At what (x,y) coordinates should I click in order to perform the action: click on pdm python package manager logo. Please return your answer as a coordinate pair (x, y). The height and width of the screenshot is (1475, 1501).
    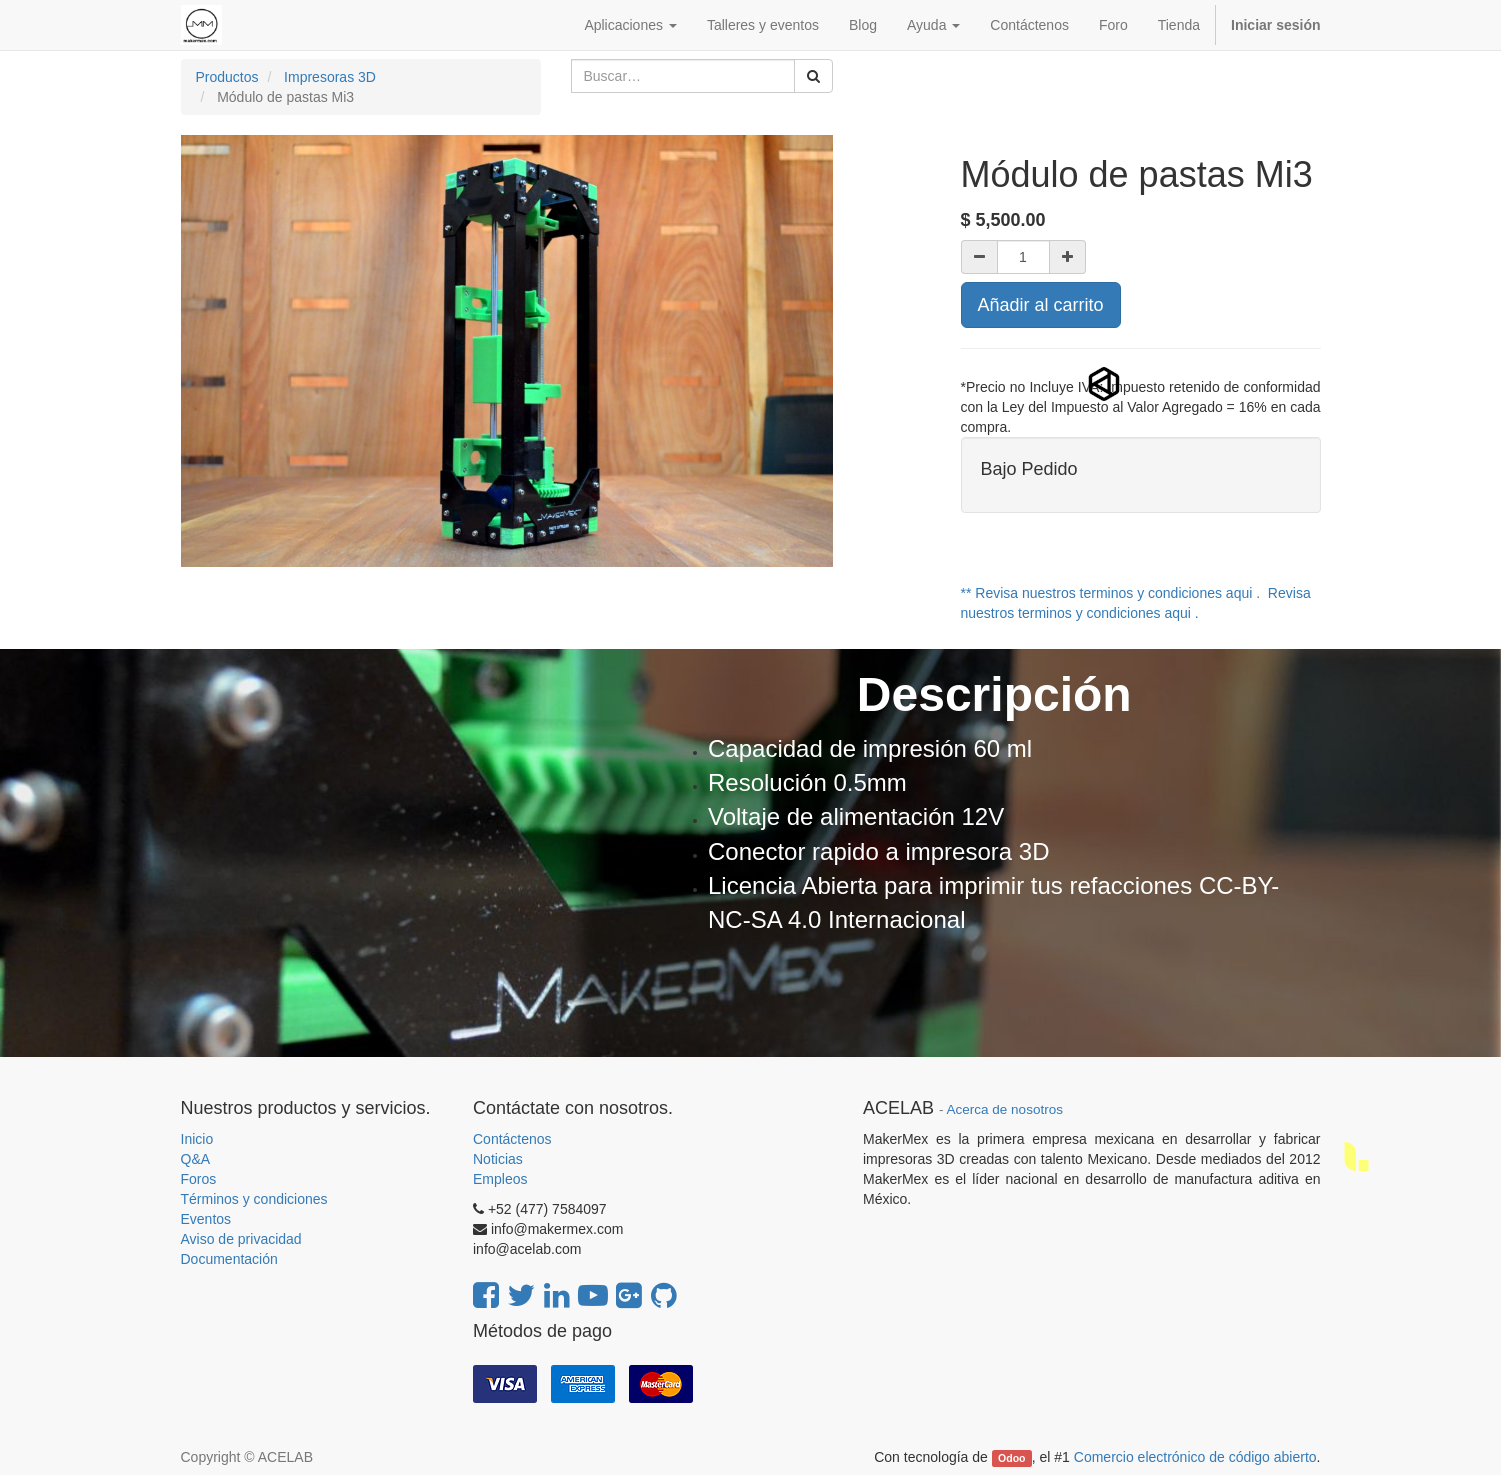
    Looking at the image, I should click on (1104, 384).